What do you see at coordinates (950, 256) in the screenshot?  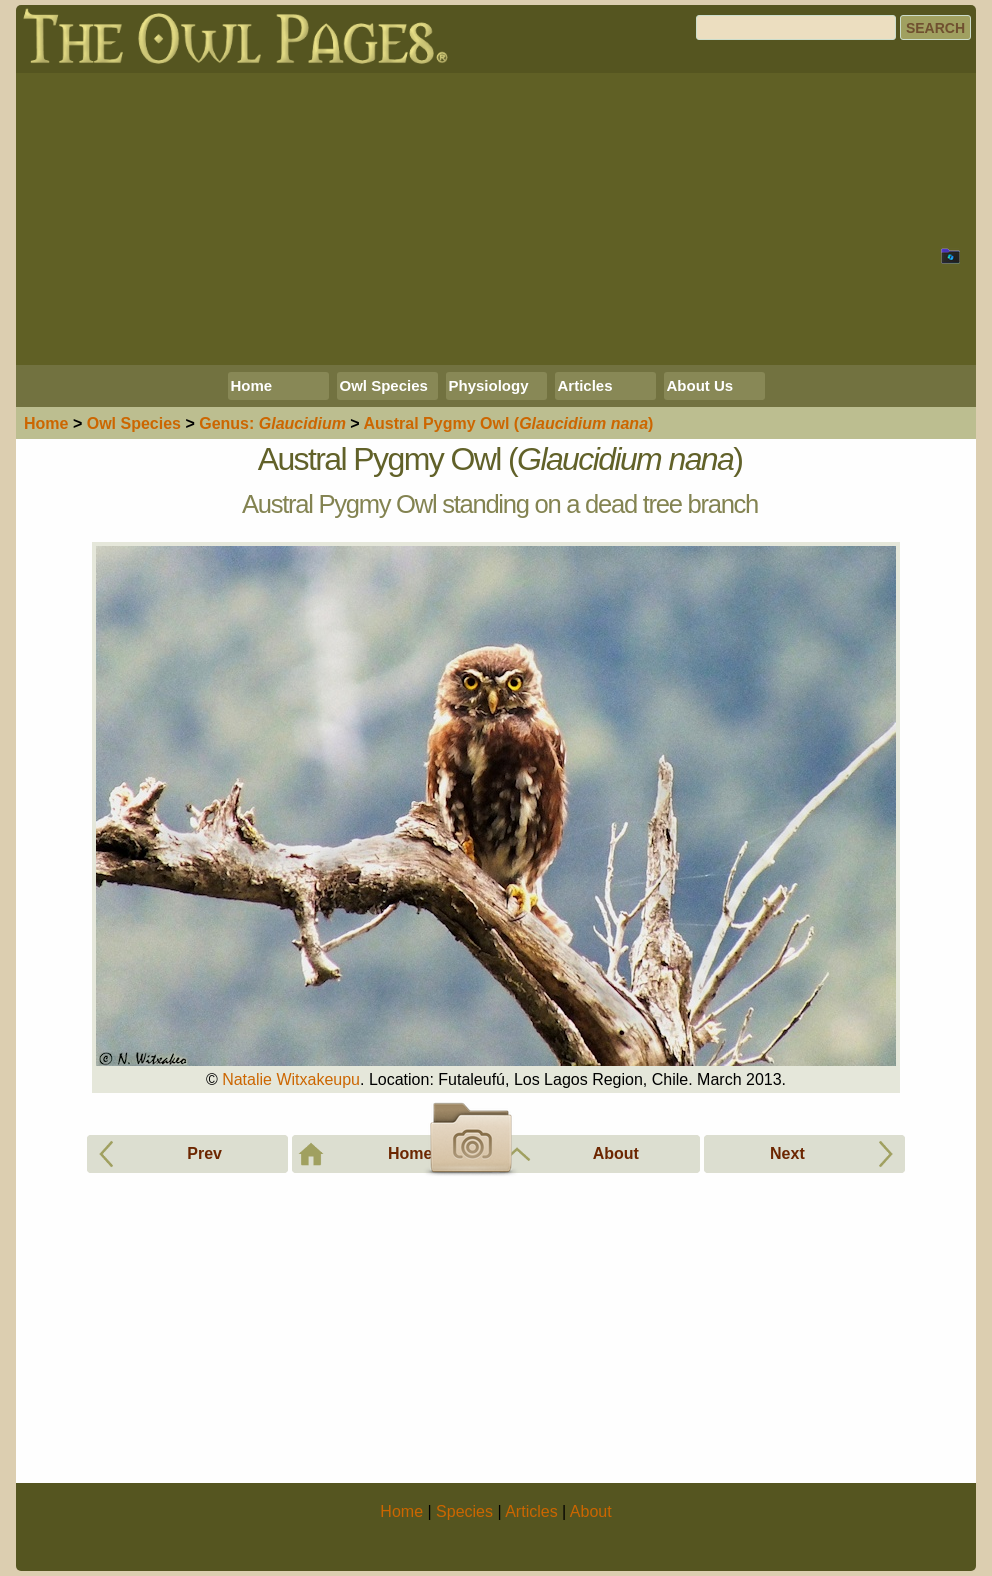 I see `open folder containing Microsoft Copilot files` at bounding box center [950, 256].